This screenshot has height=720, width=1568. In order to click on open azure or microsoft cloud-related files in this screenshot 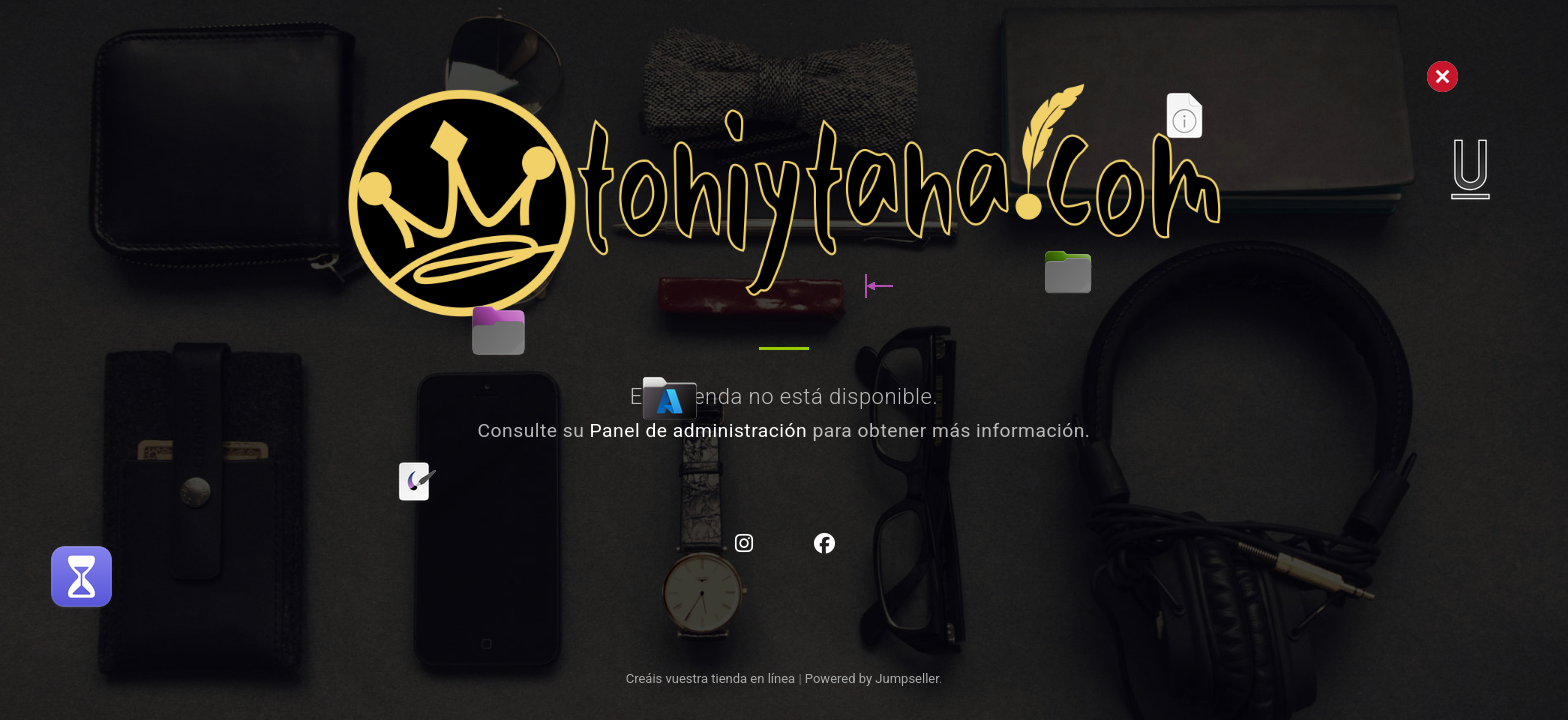, I will do `click(669, 399)`.